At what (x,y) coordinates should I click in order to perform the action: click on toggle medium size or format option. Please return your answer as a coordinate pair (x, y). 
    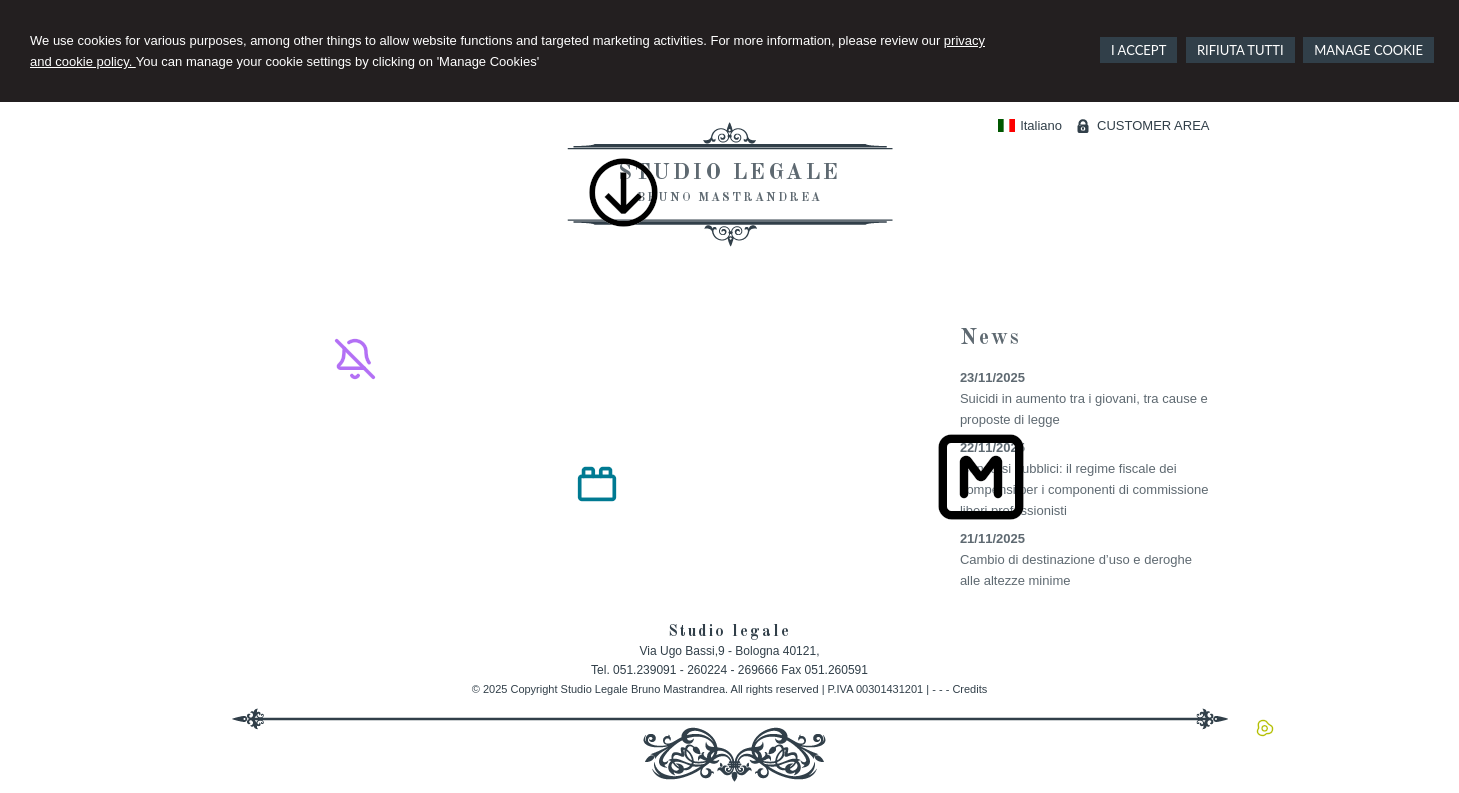
    Looking at the image, I should click on (981, 477).